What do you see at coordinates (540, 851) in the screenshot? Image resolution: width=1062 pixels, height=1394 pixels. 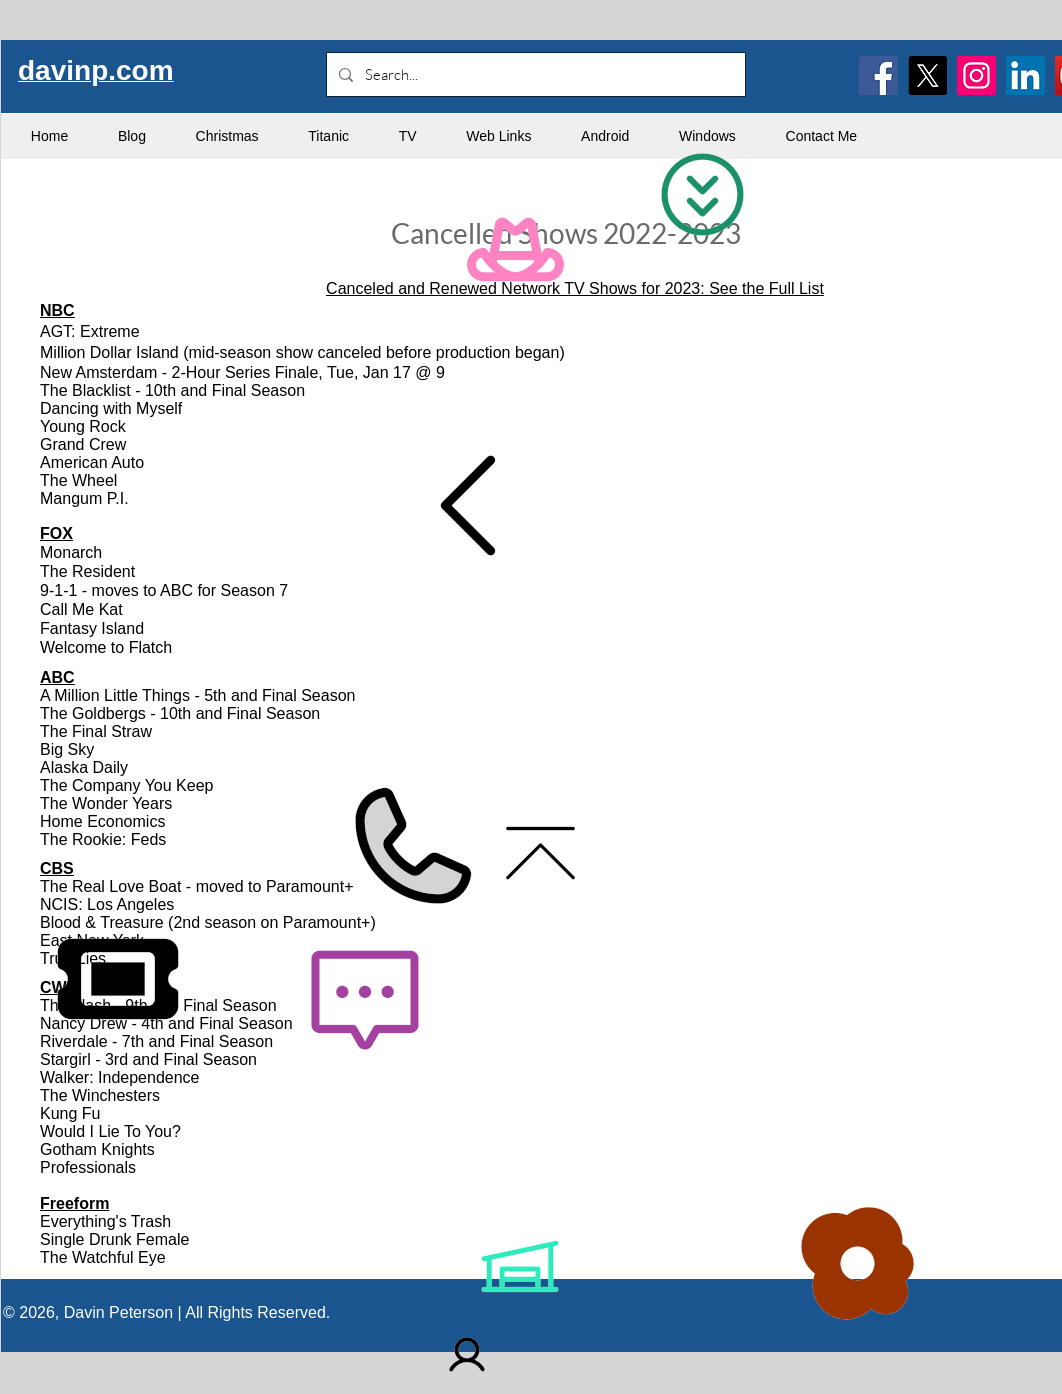 I see `collapse content to top` at bounding box center [540, 851].